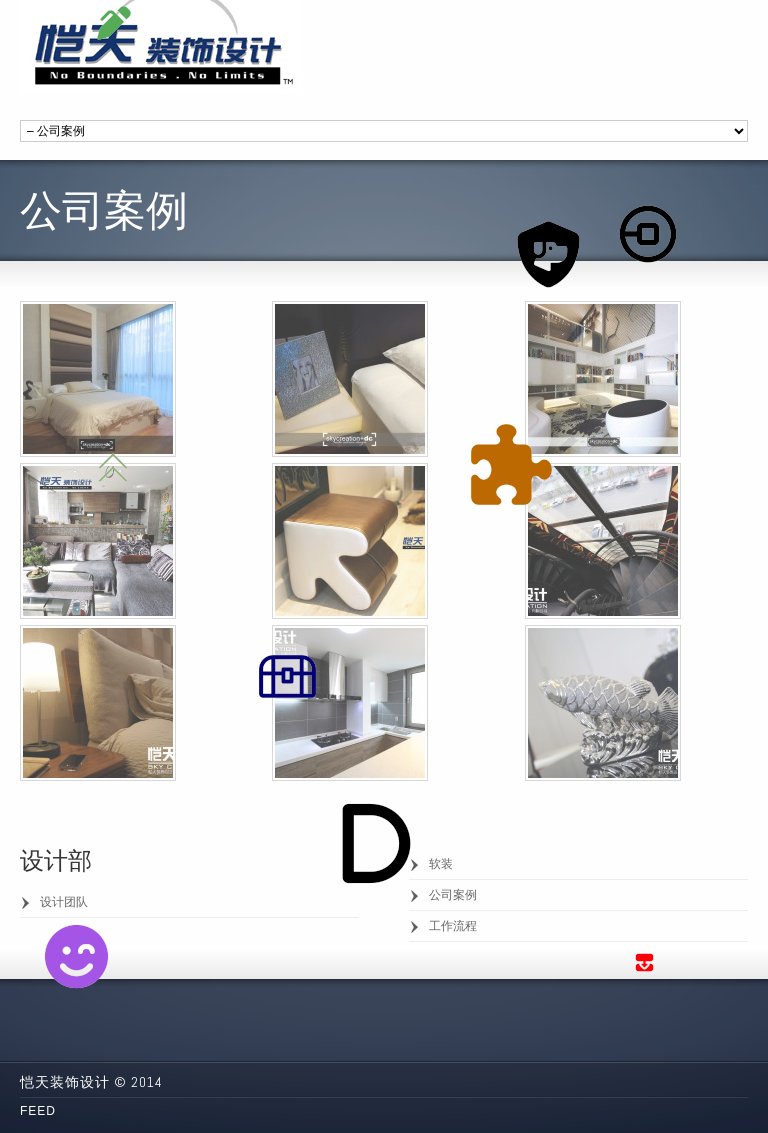  I want to click on access plugins or extensions, so click(511, 464).